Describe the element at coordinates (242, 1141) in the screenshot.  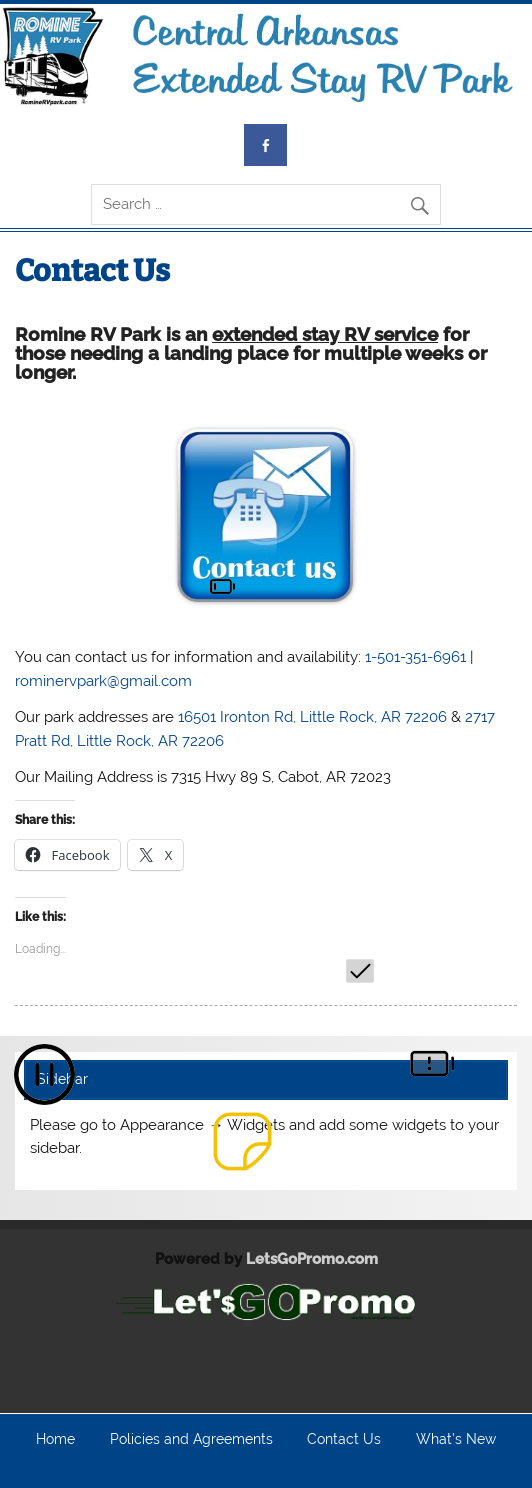
I see `add a sticker to your message` at that location.